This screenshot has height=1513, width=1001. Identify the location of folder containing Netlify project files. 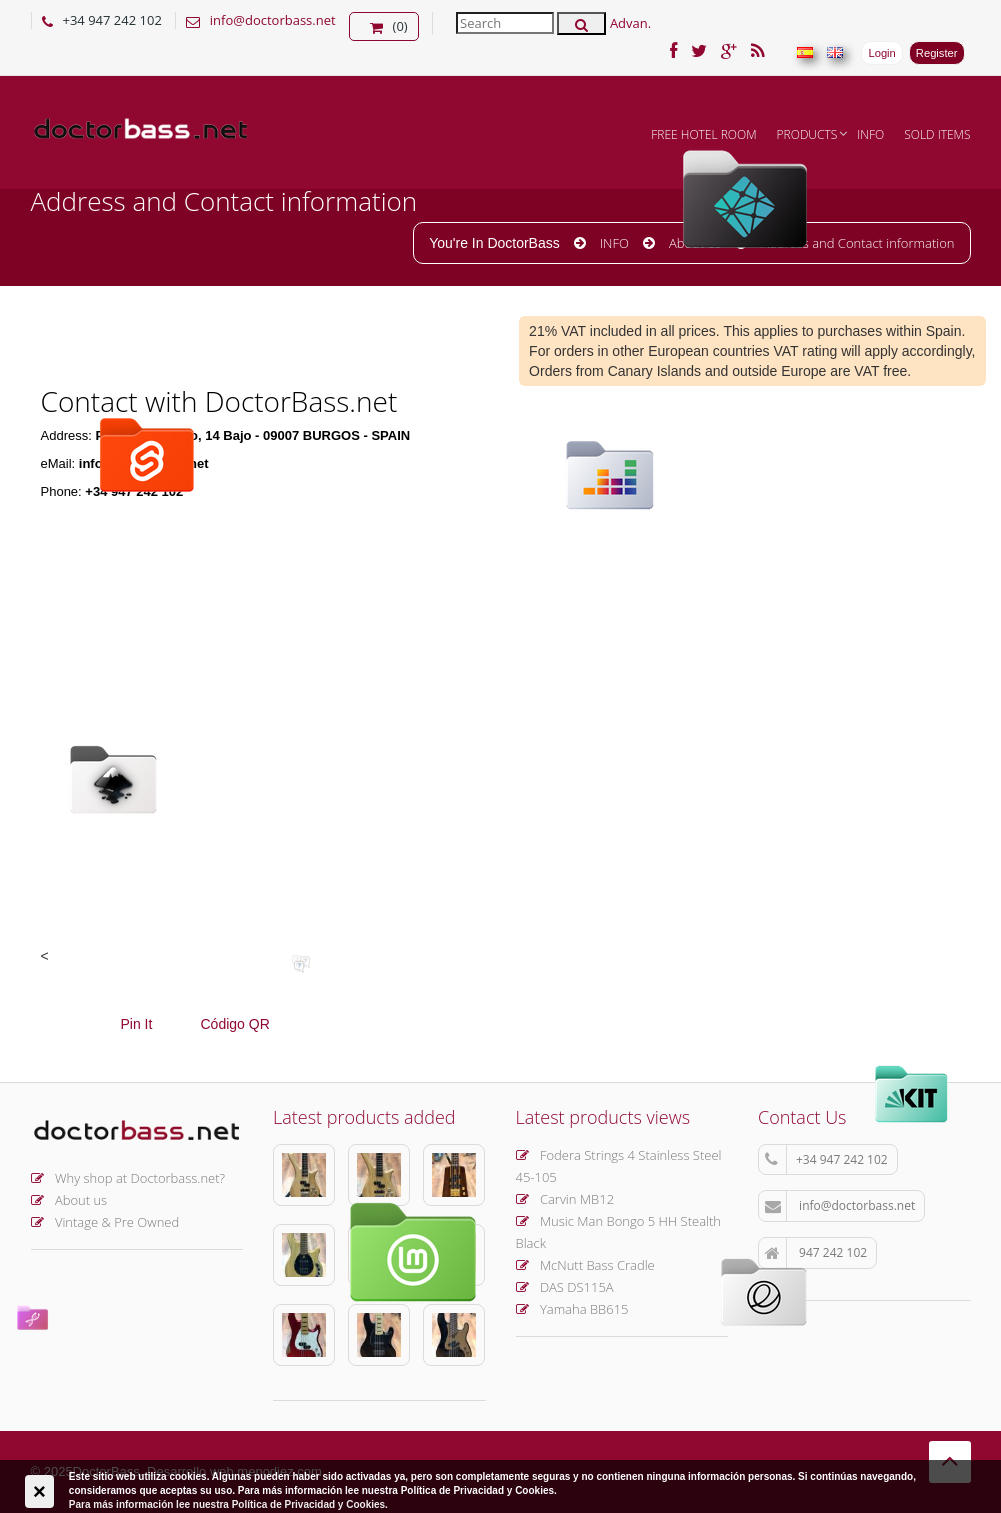
(744, 202).